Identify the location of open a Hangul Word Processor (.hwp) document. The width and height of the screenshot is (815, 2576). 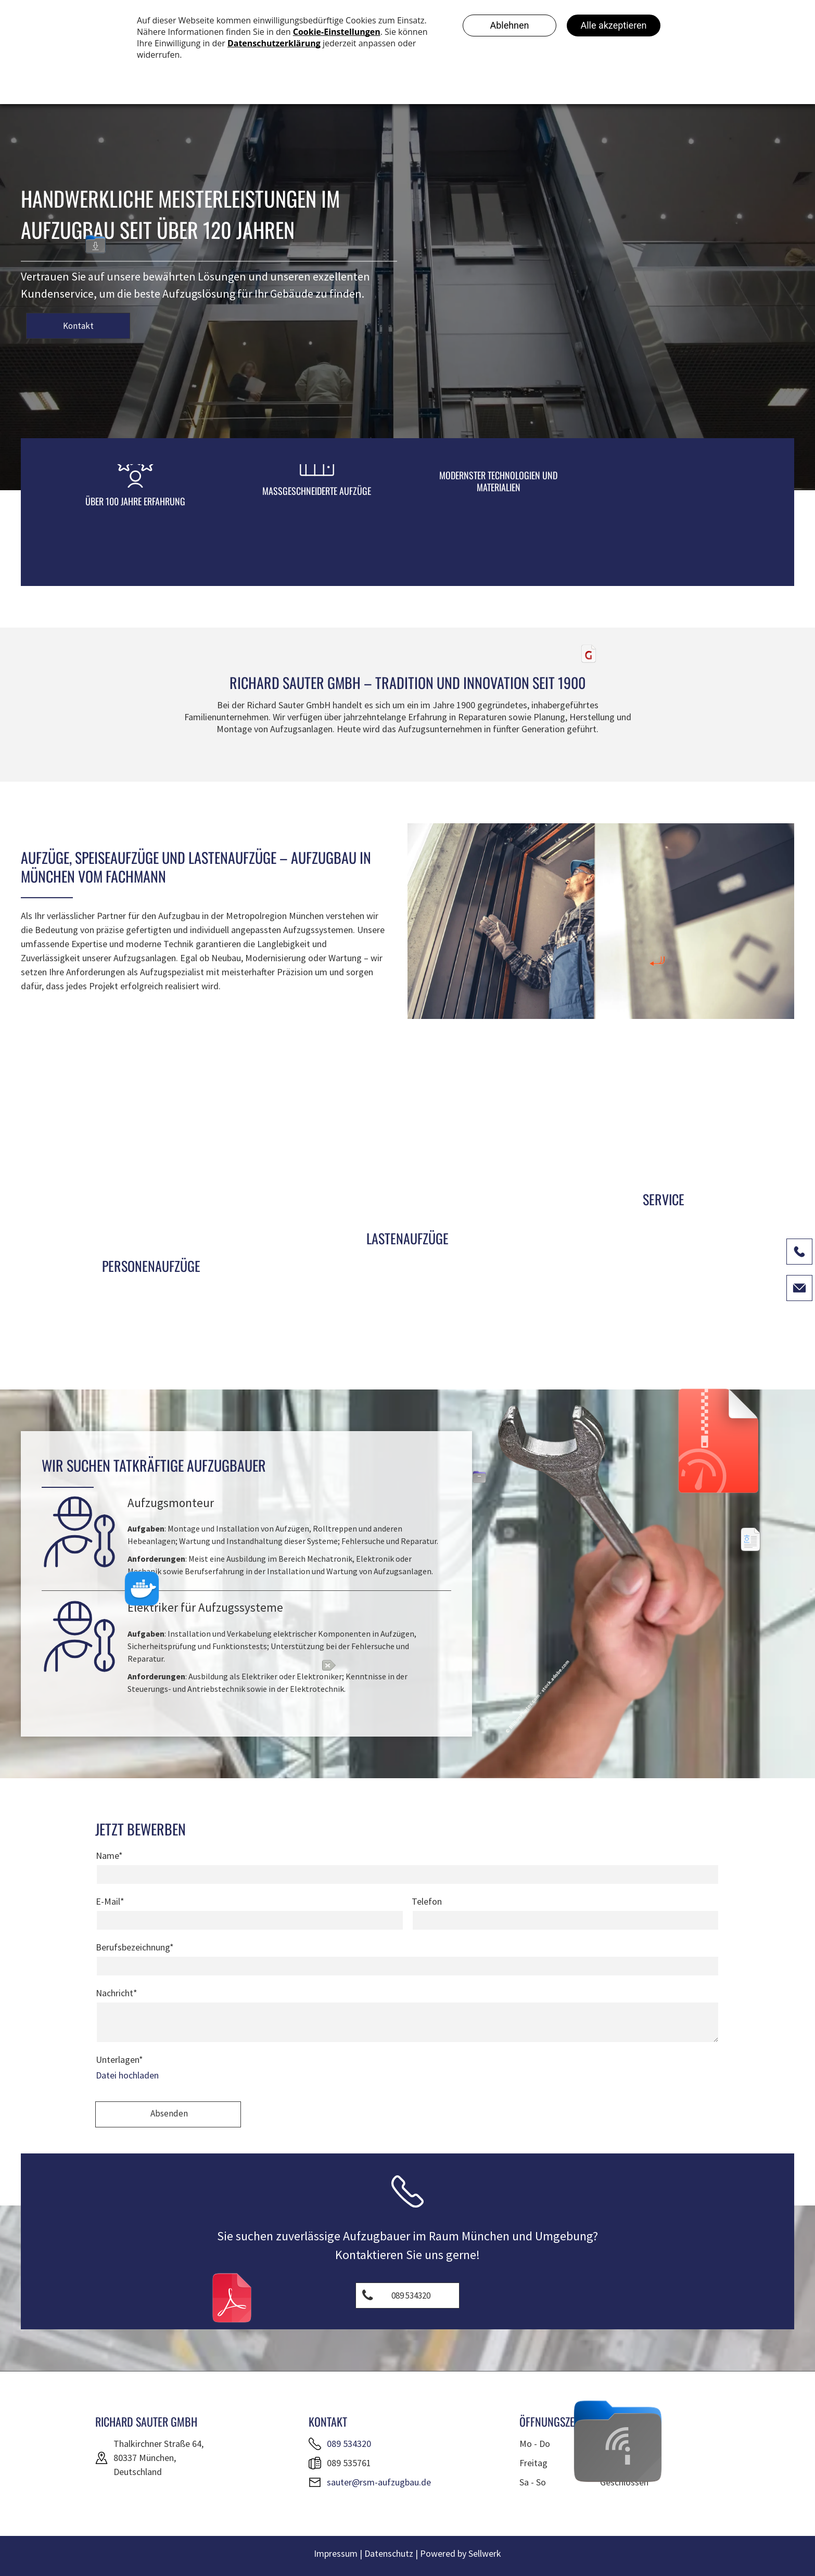
(750, 1539).